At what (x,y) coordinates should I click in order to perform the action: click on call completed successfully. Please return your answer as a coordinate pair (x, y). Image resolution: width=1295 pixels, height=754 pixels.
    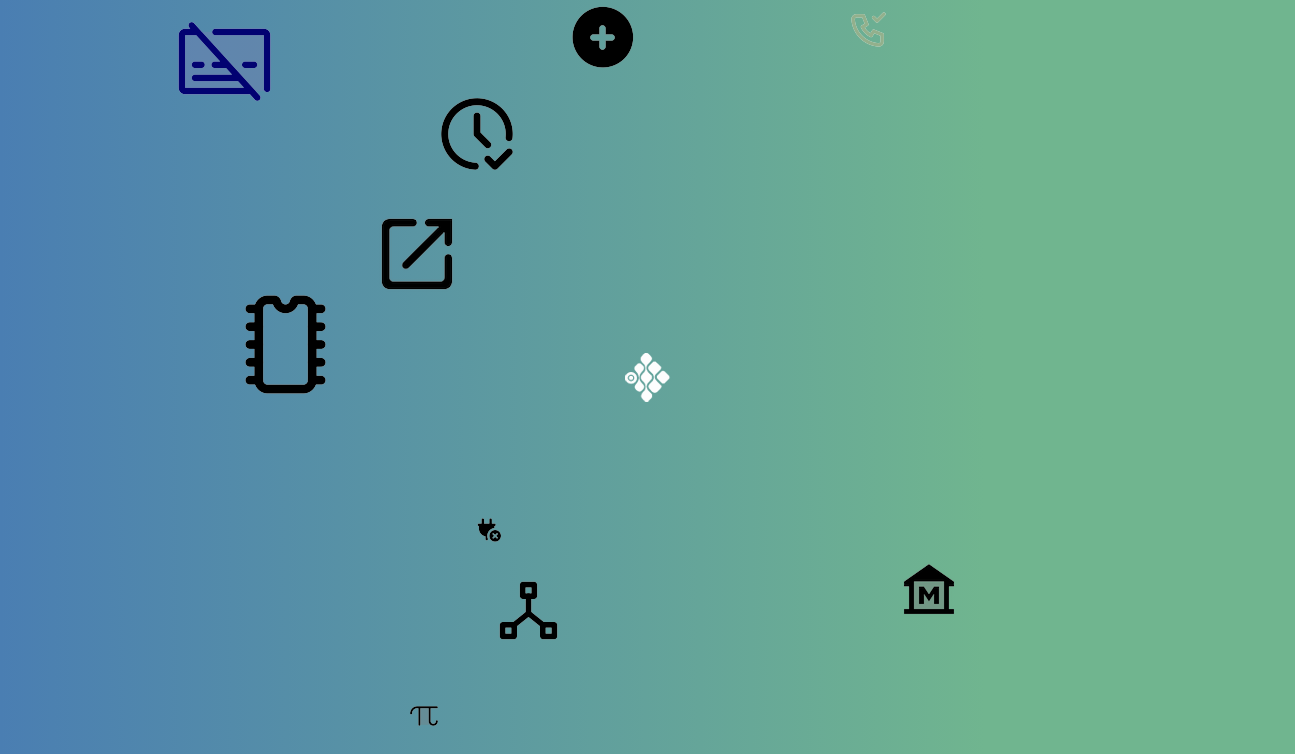
    Looking at the image, I should click on (868, 29).